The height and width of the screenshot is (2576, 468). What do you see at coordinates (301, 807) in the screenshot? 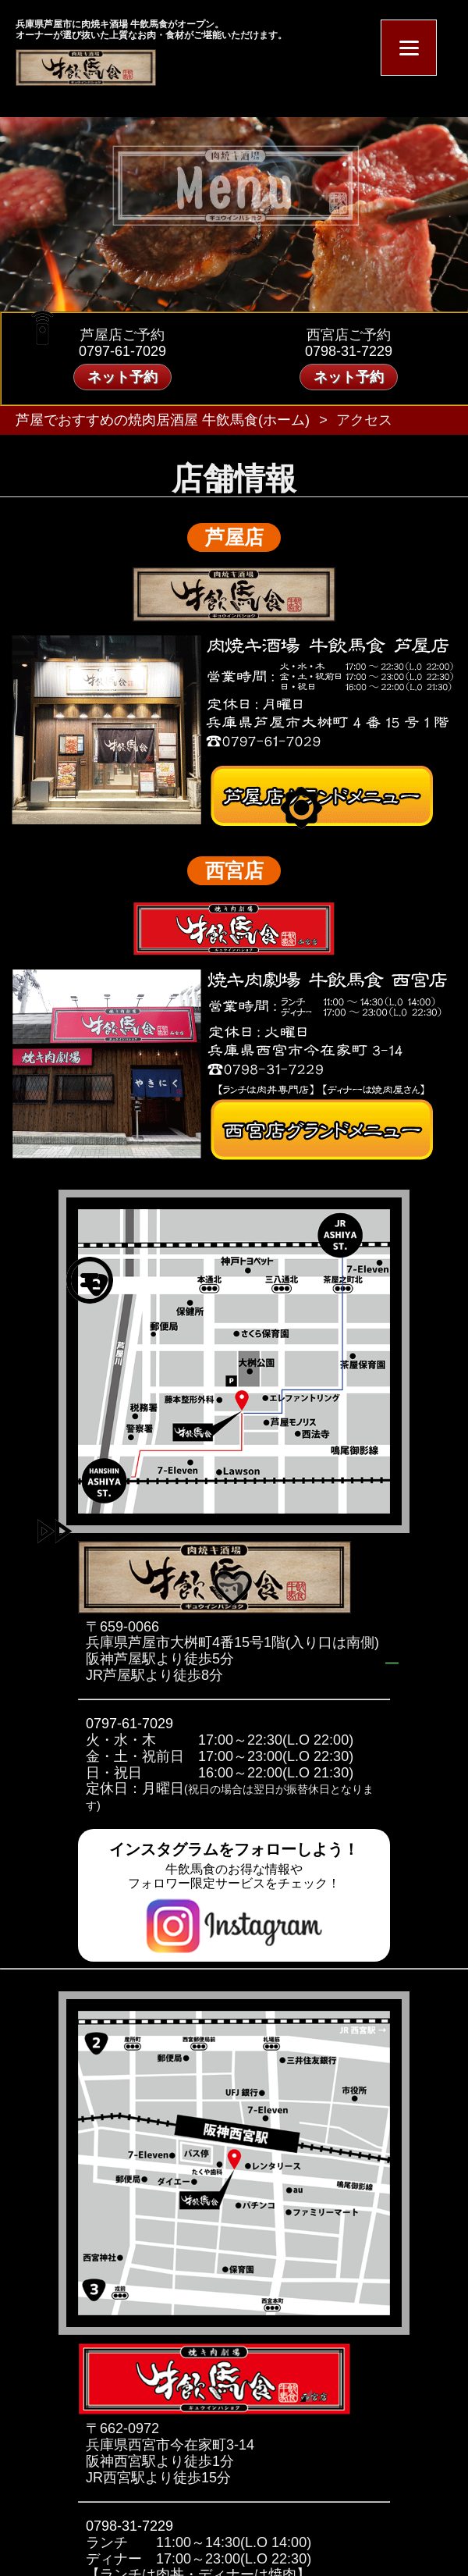
I see `increase screen brightness` at bounding box center [301, 807].